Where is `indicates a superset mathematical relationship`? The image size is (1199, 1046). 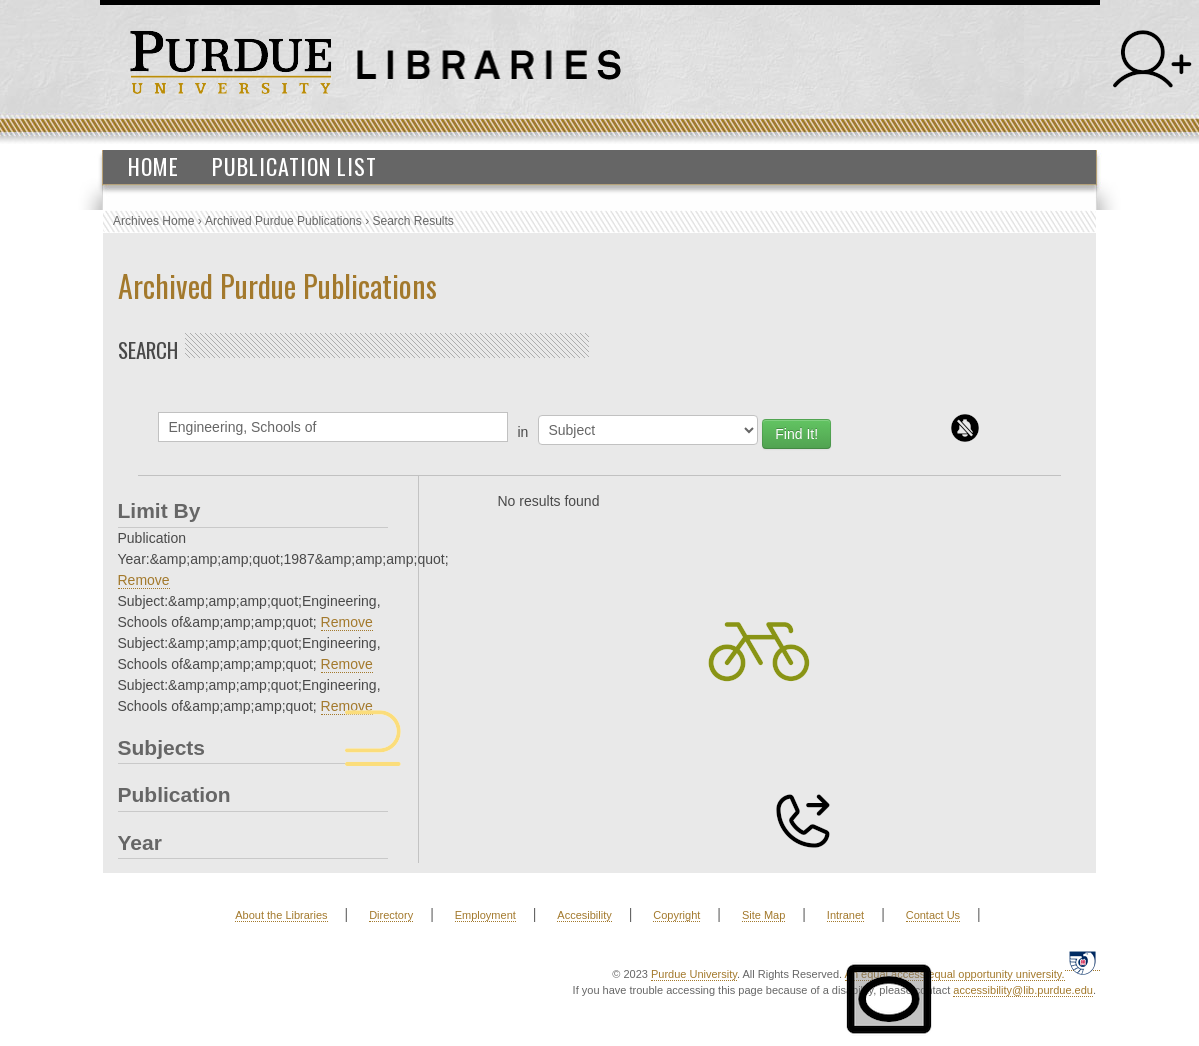
indicates a superset mathematical relationship is located at coordinates (371, 739).